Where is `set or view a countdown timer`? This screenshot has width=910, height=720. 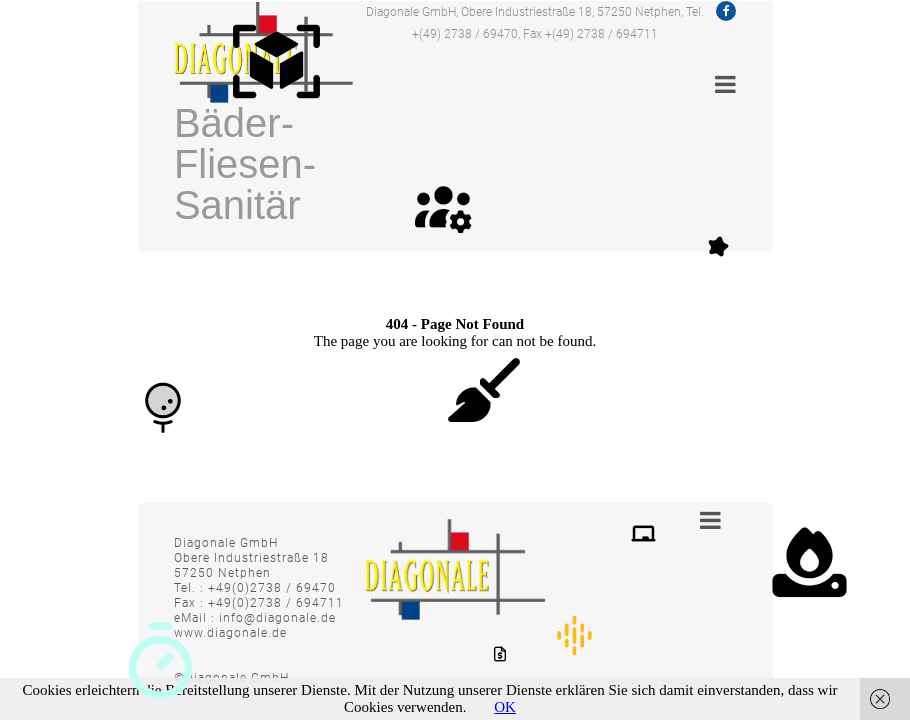 set or view a countdown timer is located at coordinates (160, 663).